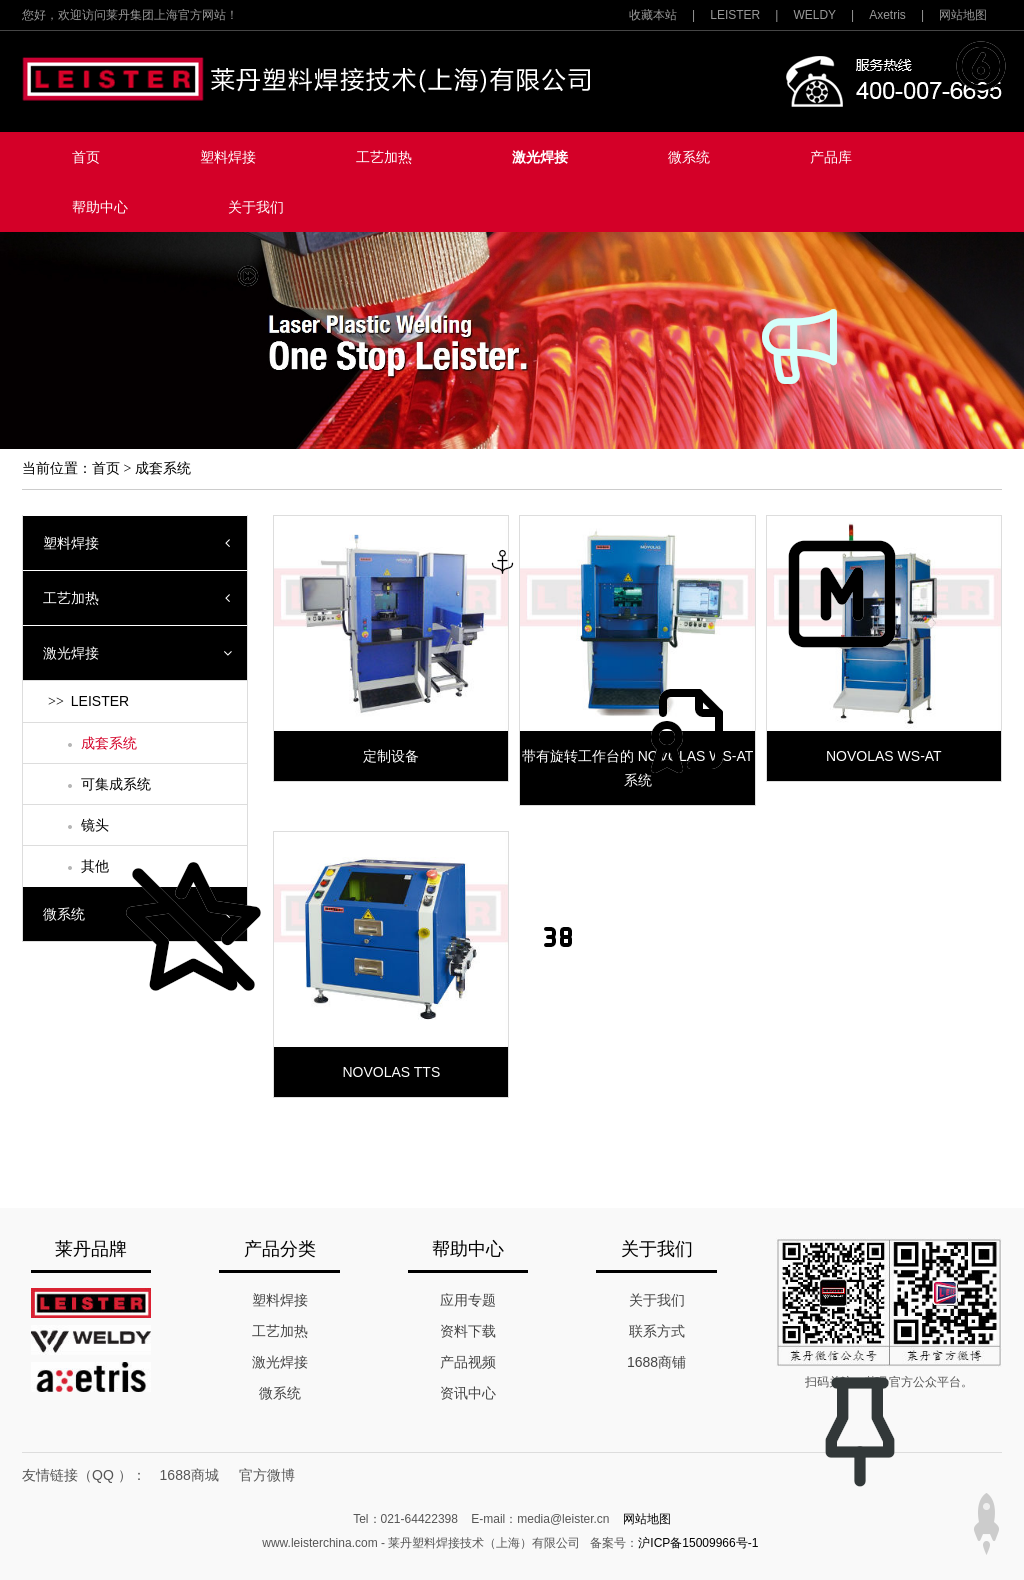 The width and height of the screenshot is (1024, 1580). I want to click on skip forward in media playback, so click(248, 276).